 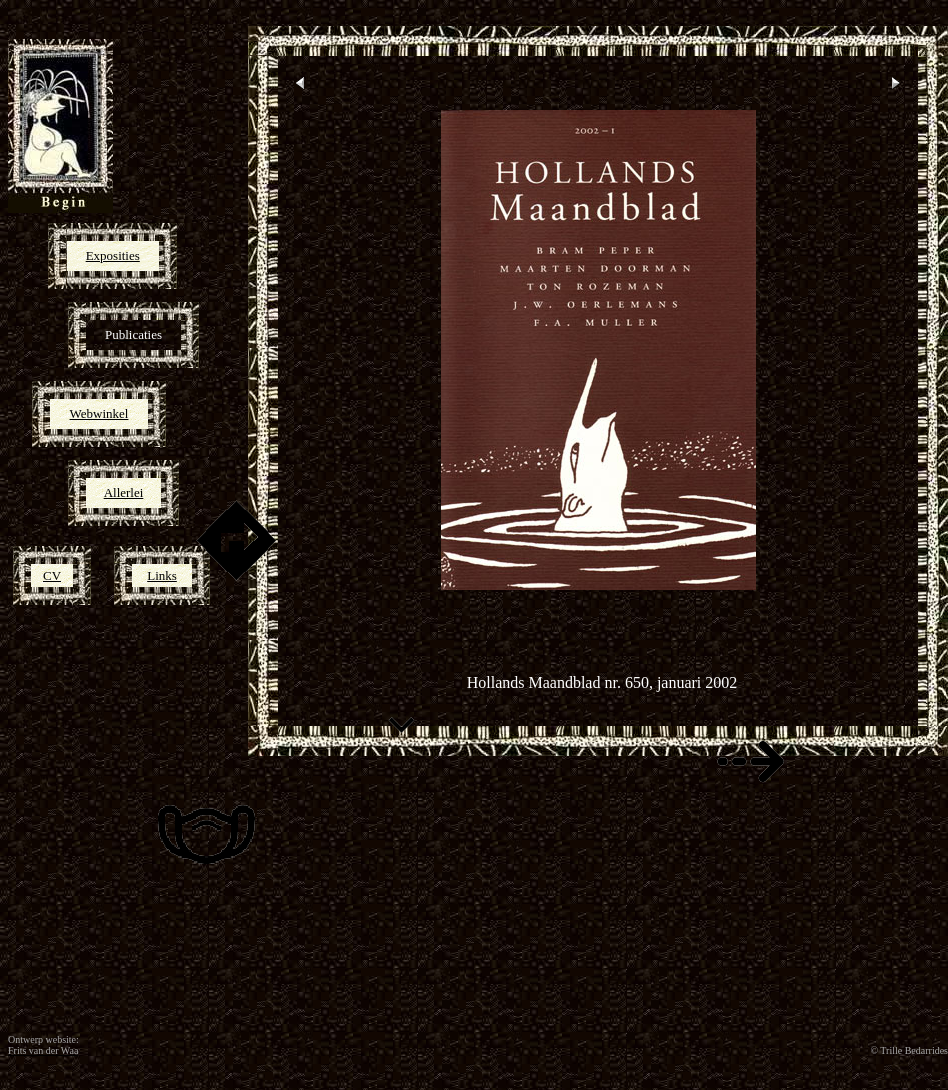 I want to click on get directions to a destination, so click(x=236, y=540).